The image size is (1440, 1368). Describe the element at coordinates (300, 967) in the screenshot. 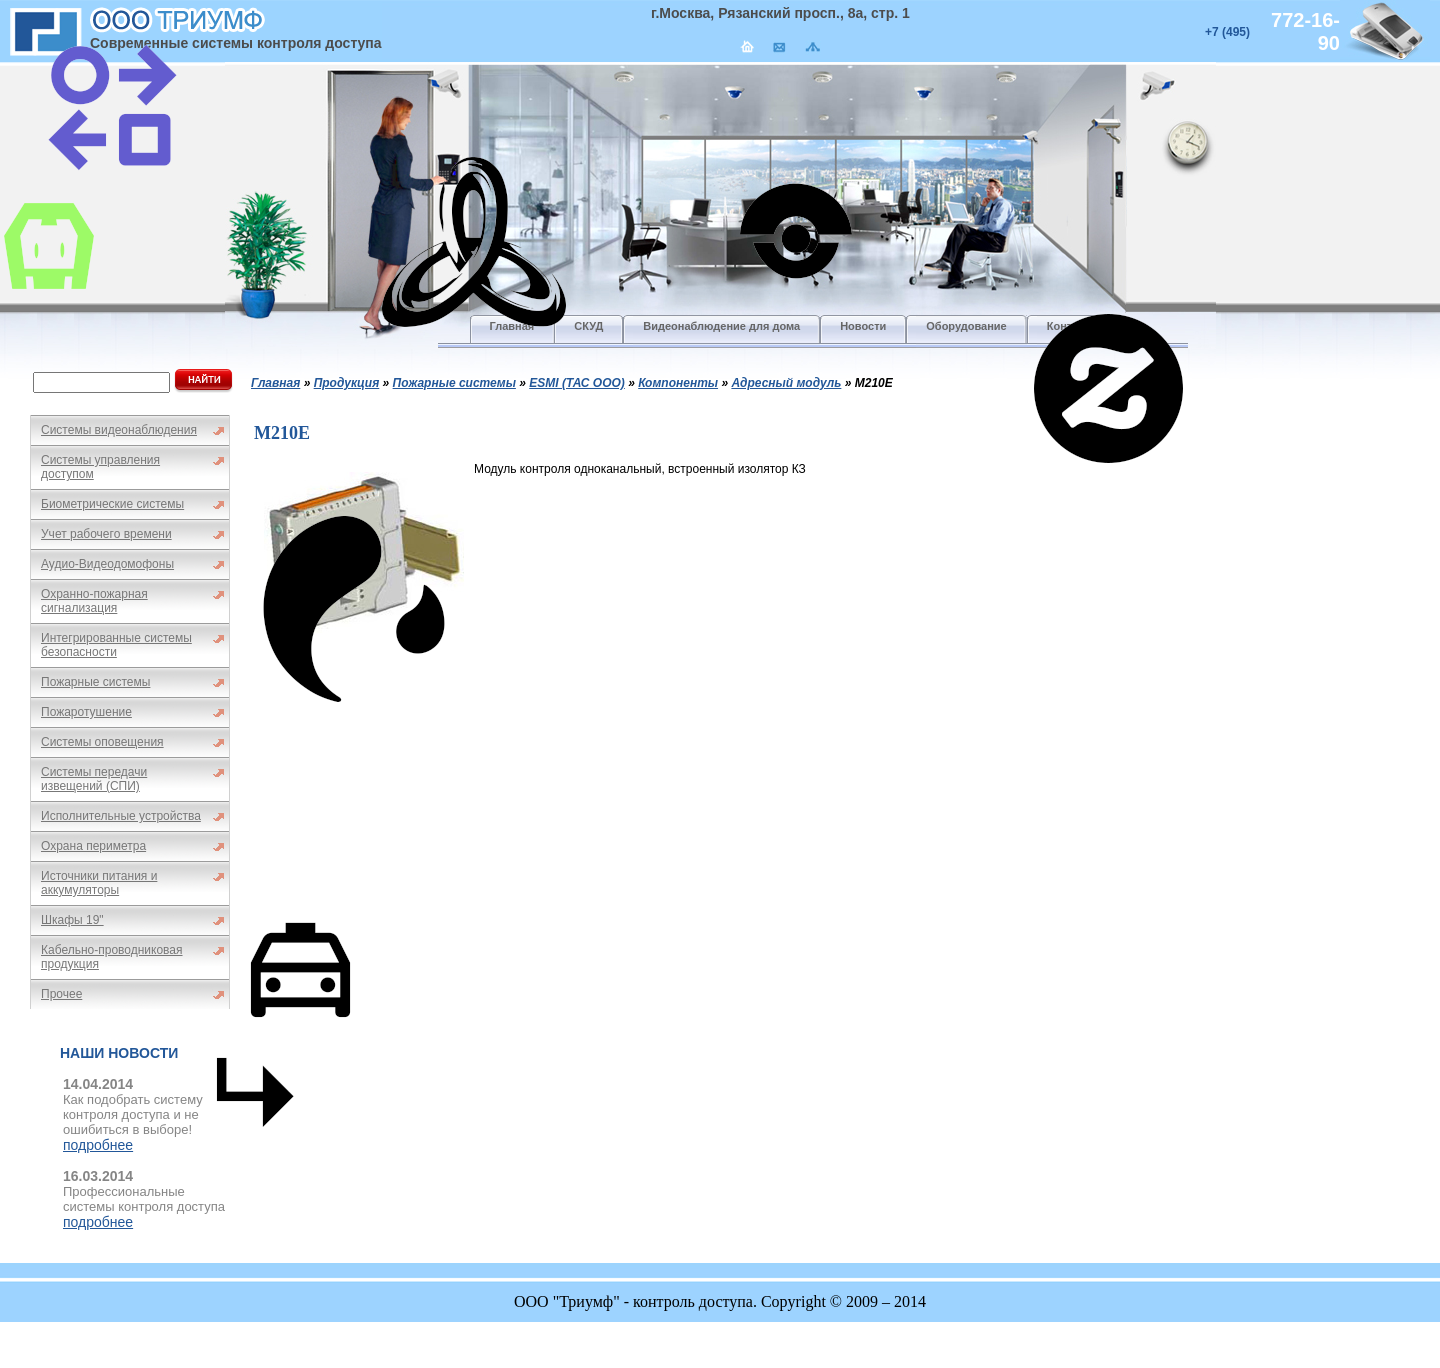

I see `request a taxi or cab ride` at that location.